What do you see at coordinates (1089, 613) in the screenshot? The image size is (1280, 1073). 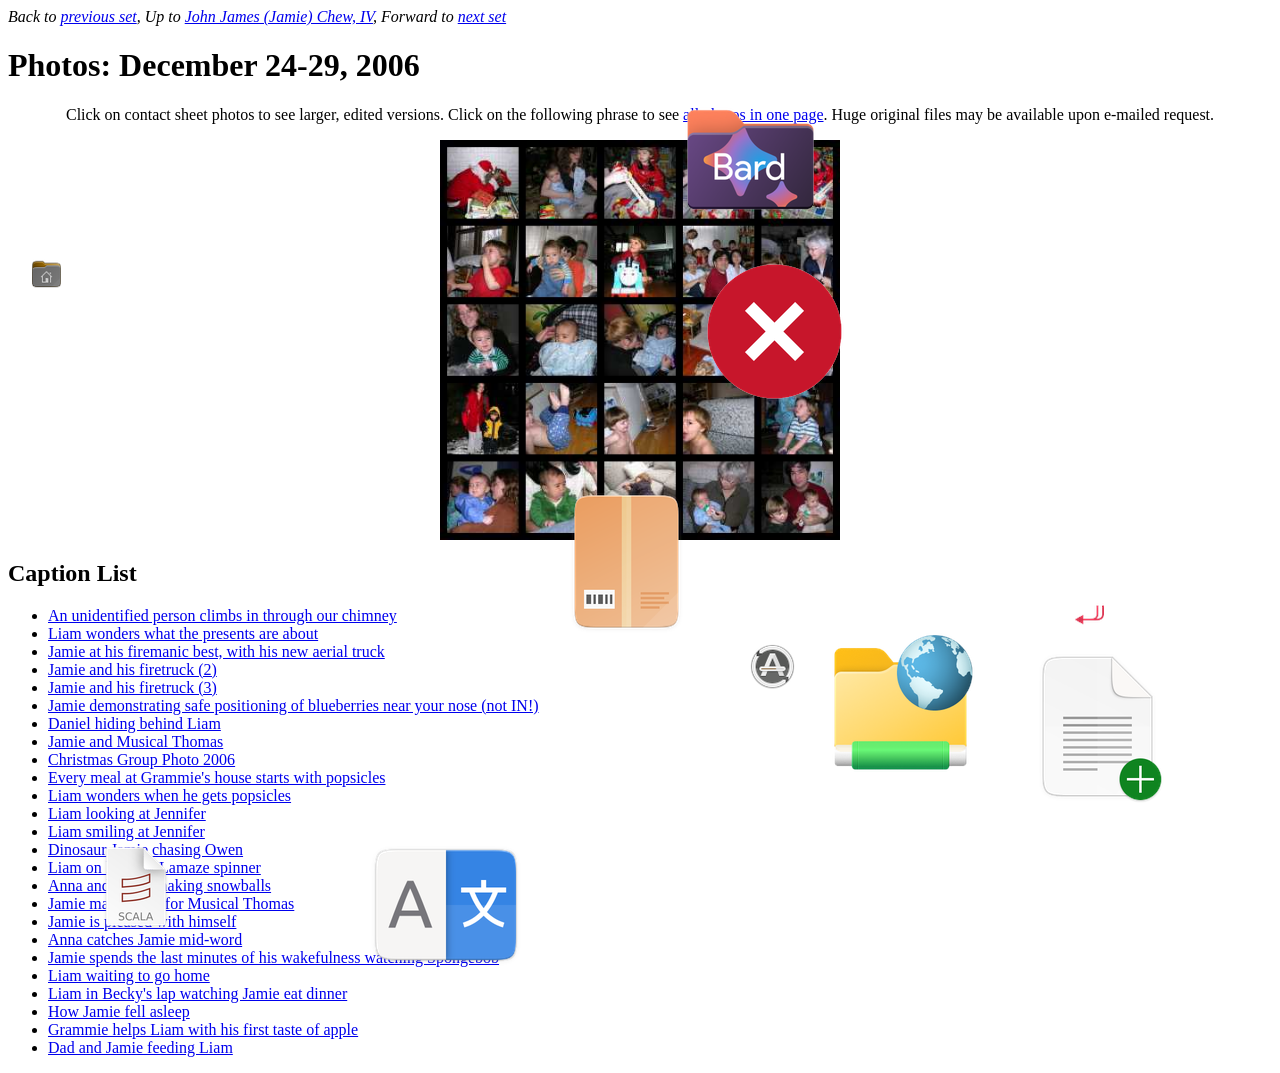 I see `reply to all recipients of an email` at bounding box center [1089, 613].